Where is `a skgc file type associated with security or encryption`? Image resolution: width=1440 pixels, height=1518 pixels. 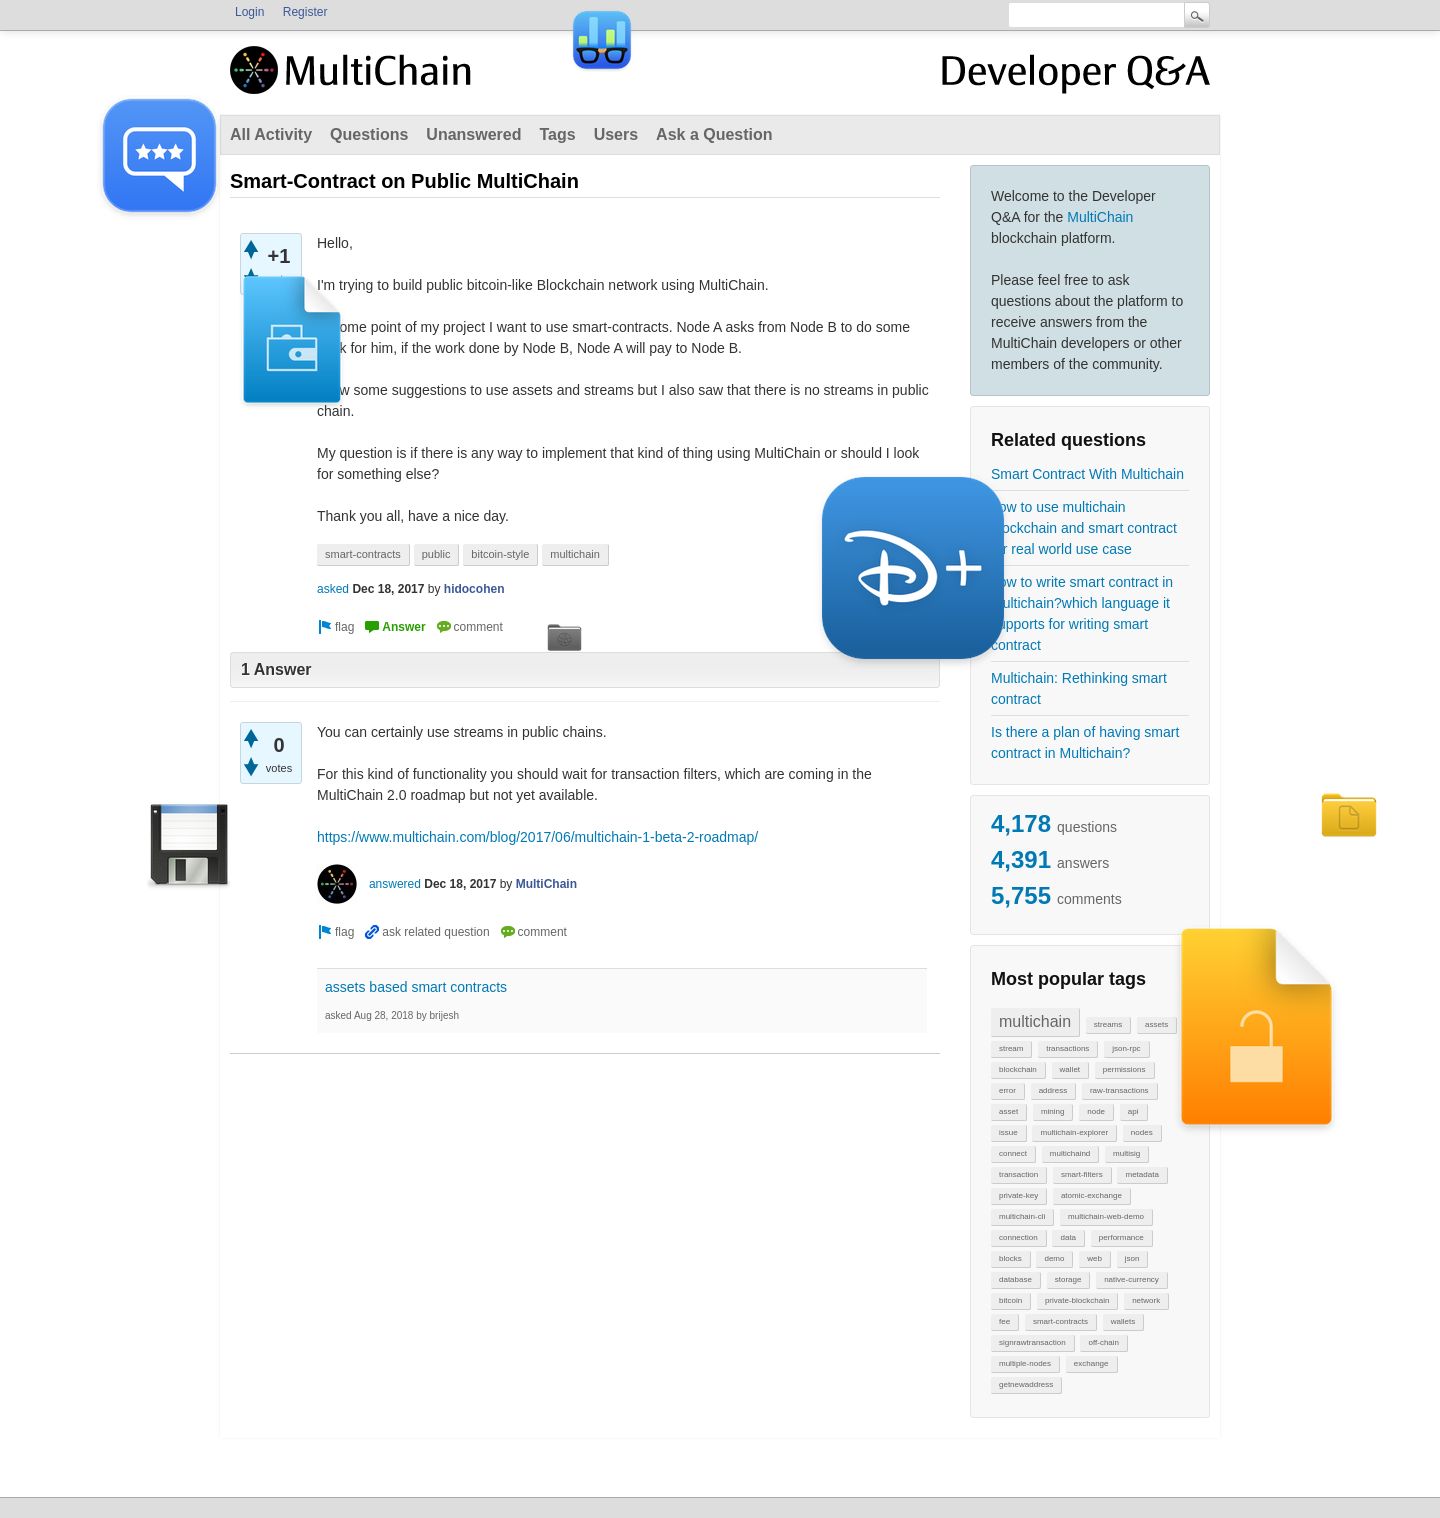
a skgc file type associated with security or encryption is located at coordinates (1256, 1030).